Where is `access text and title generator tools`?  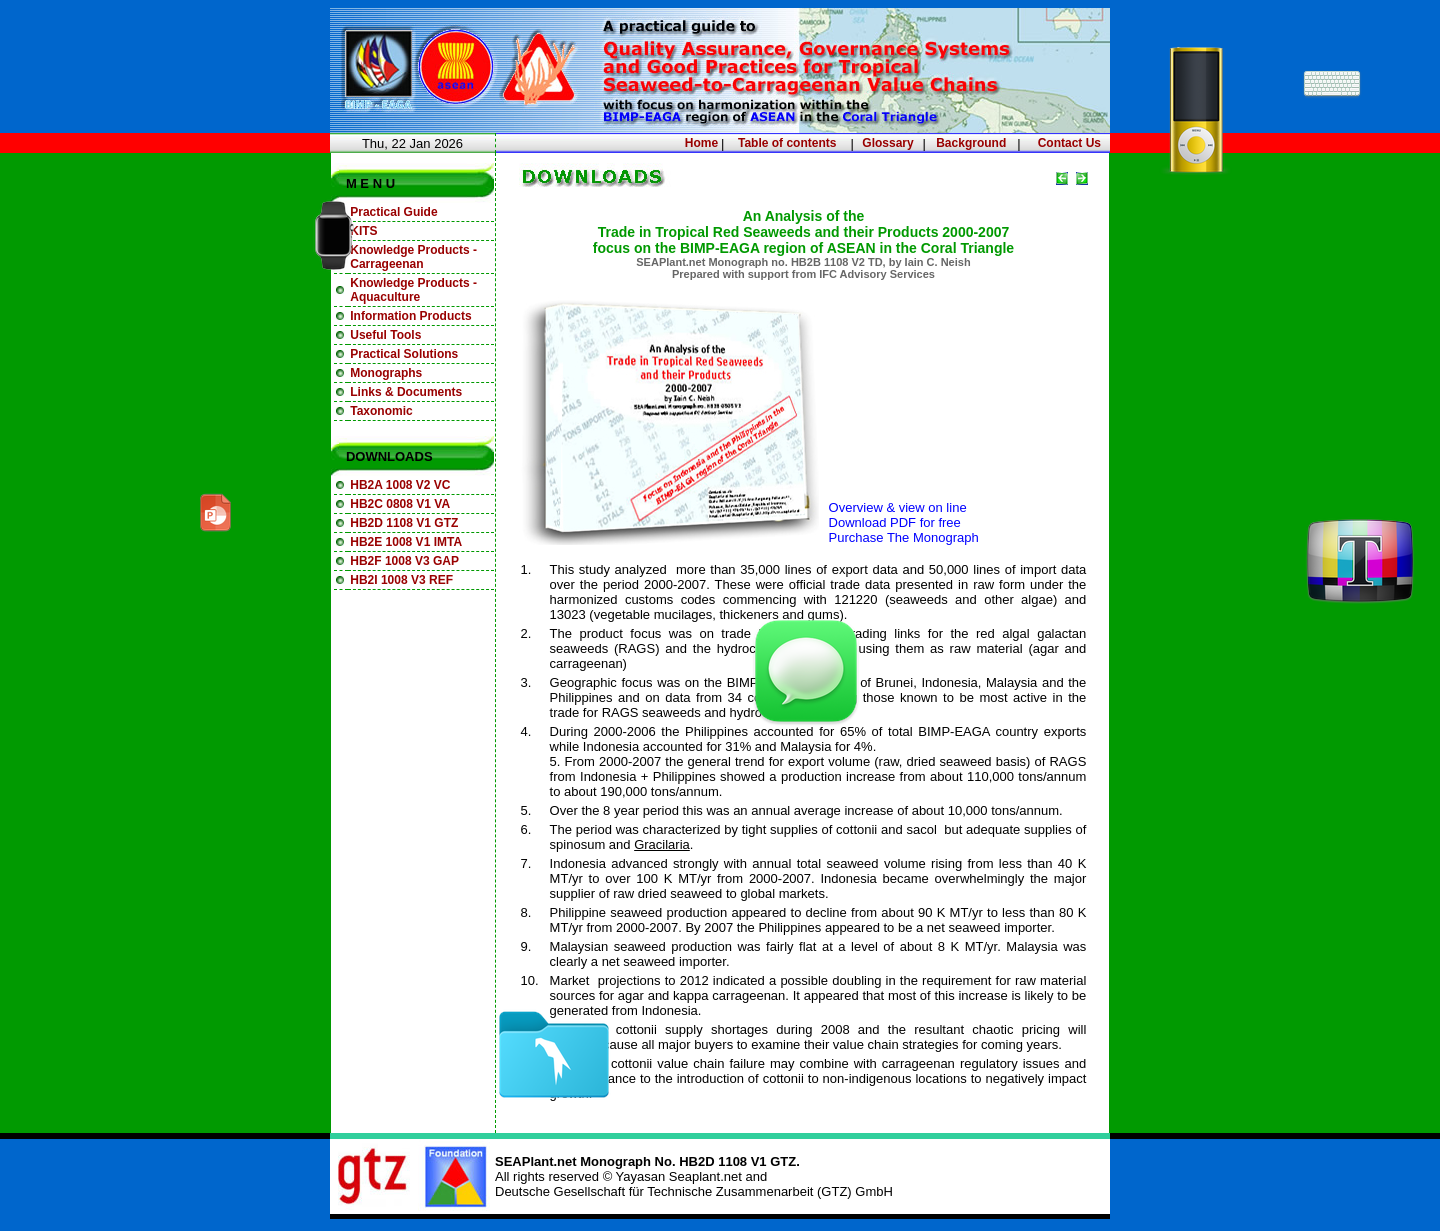 access text and title generator tools is located at coordinates (1360, 566).